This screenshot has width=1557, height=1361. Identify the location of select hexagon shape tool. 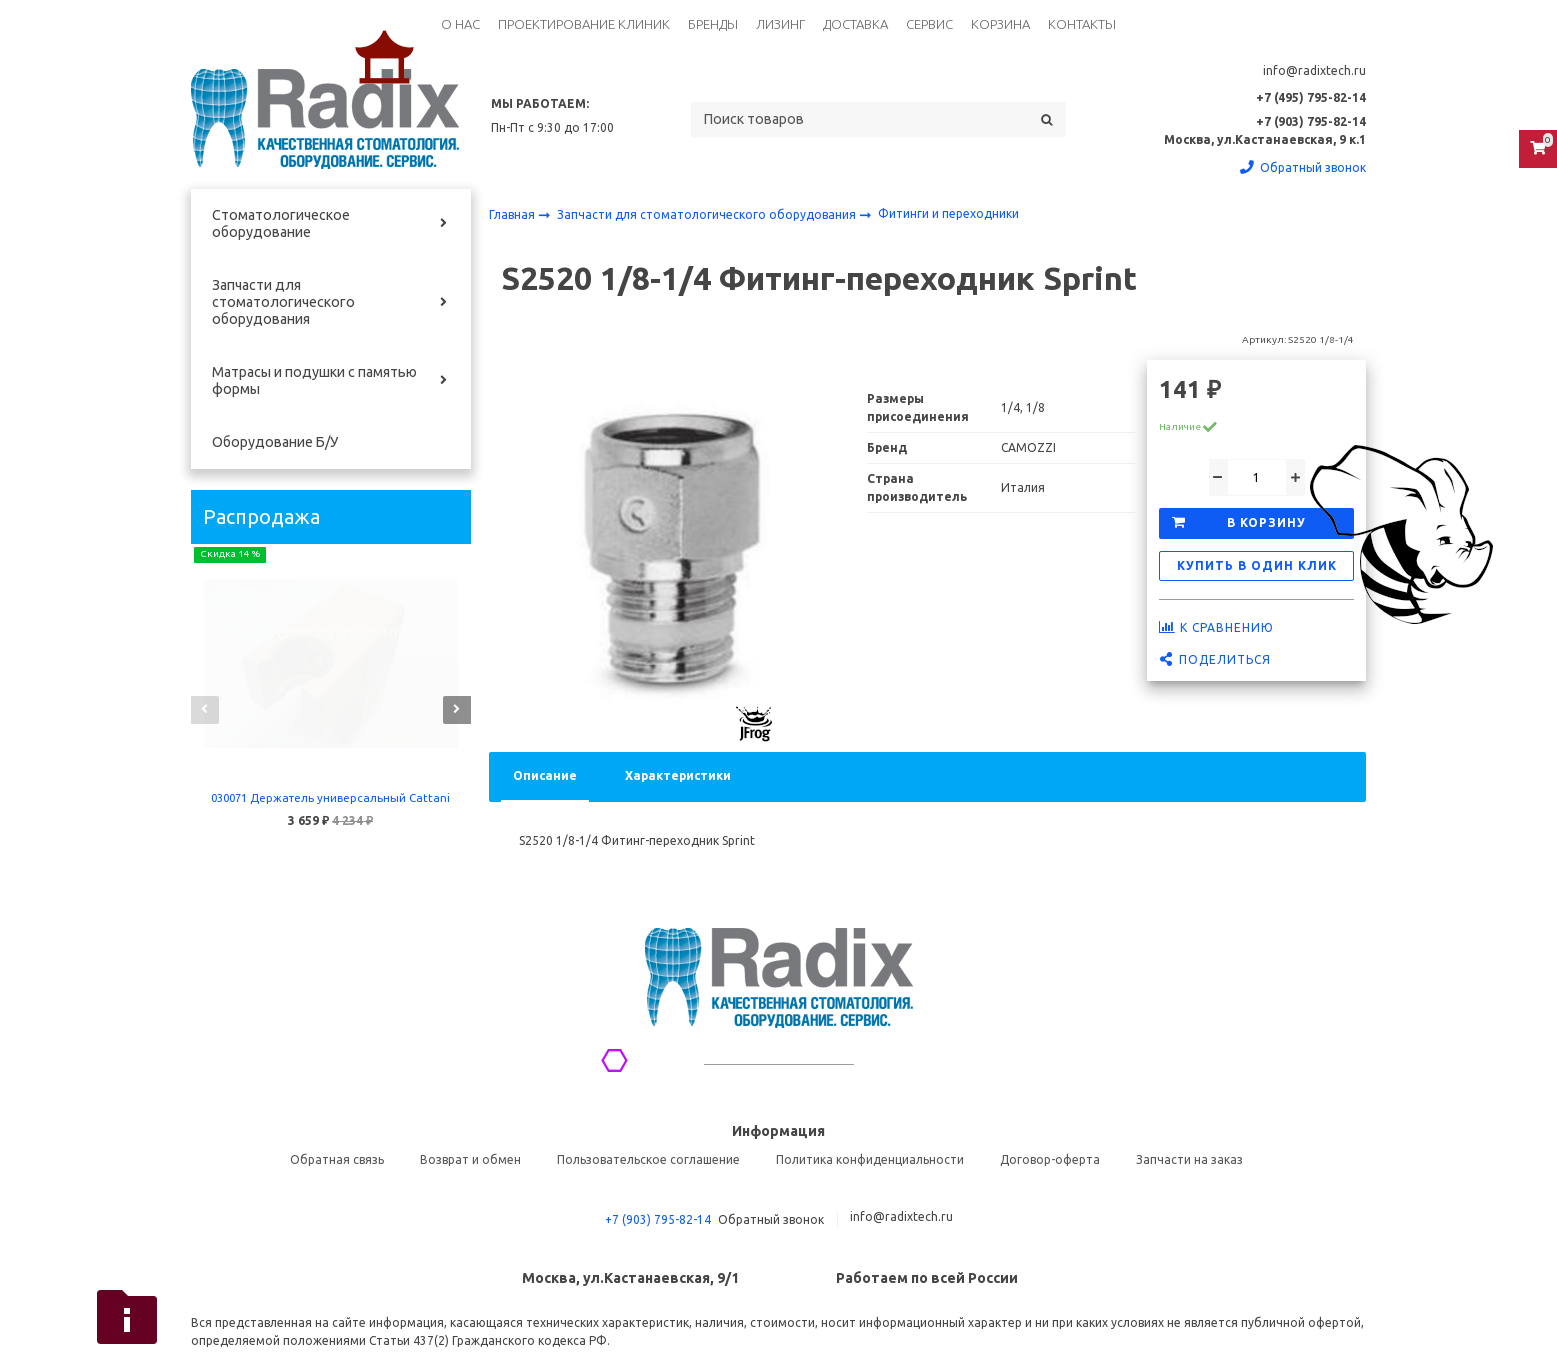
(614, 1060).